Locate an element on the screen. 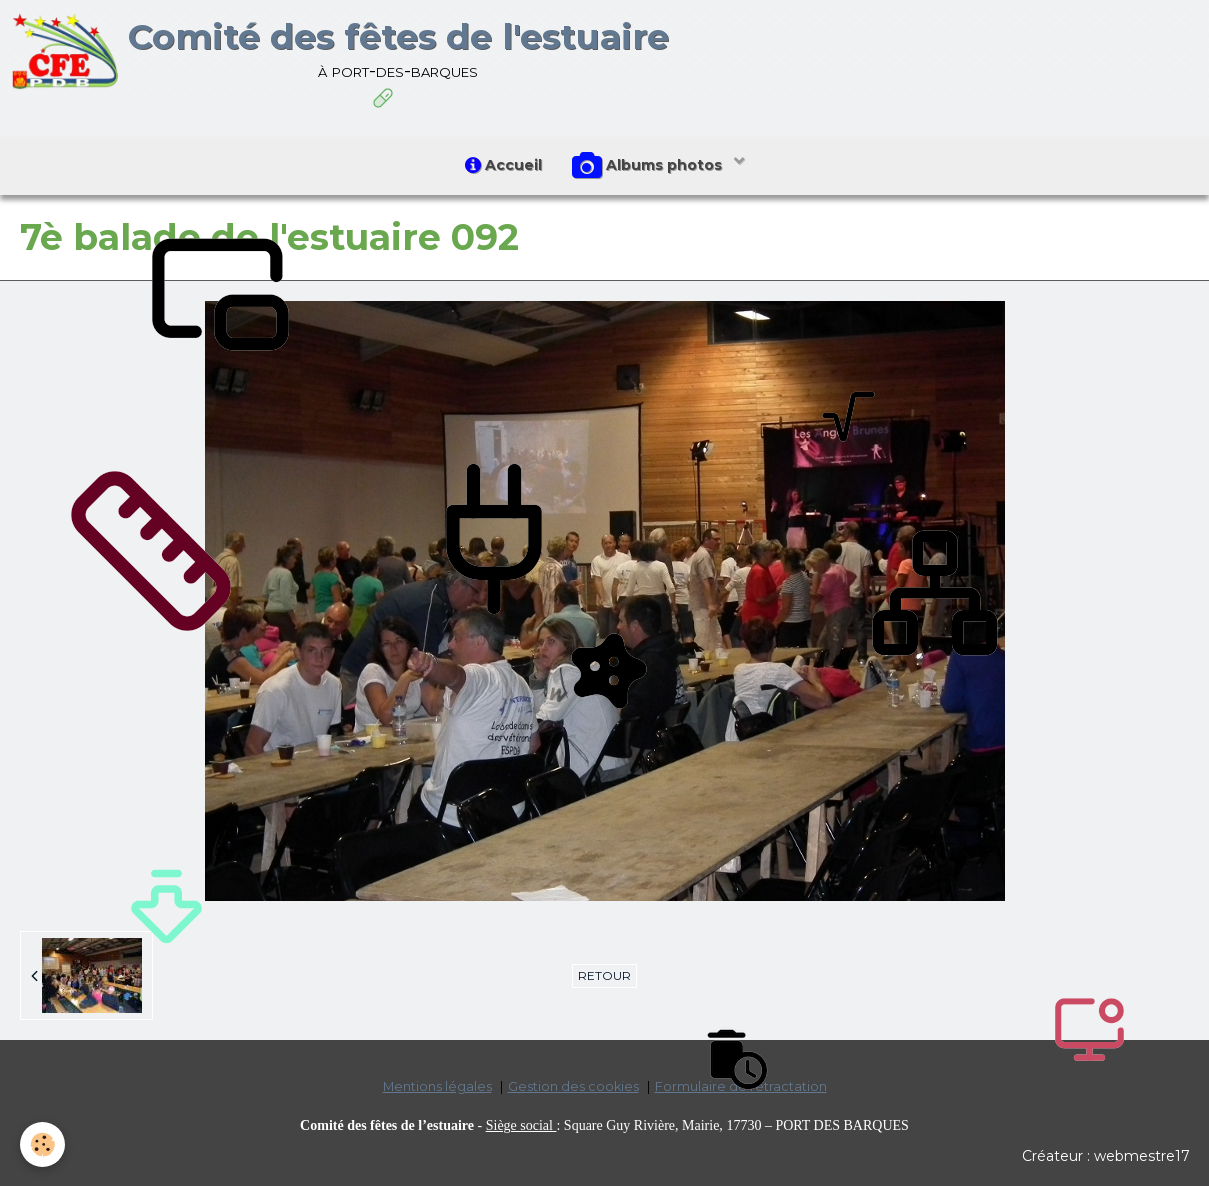  access measurement tools is located at coordinates (151, 551).